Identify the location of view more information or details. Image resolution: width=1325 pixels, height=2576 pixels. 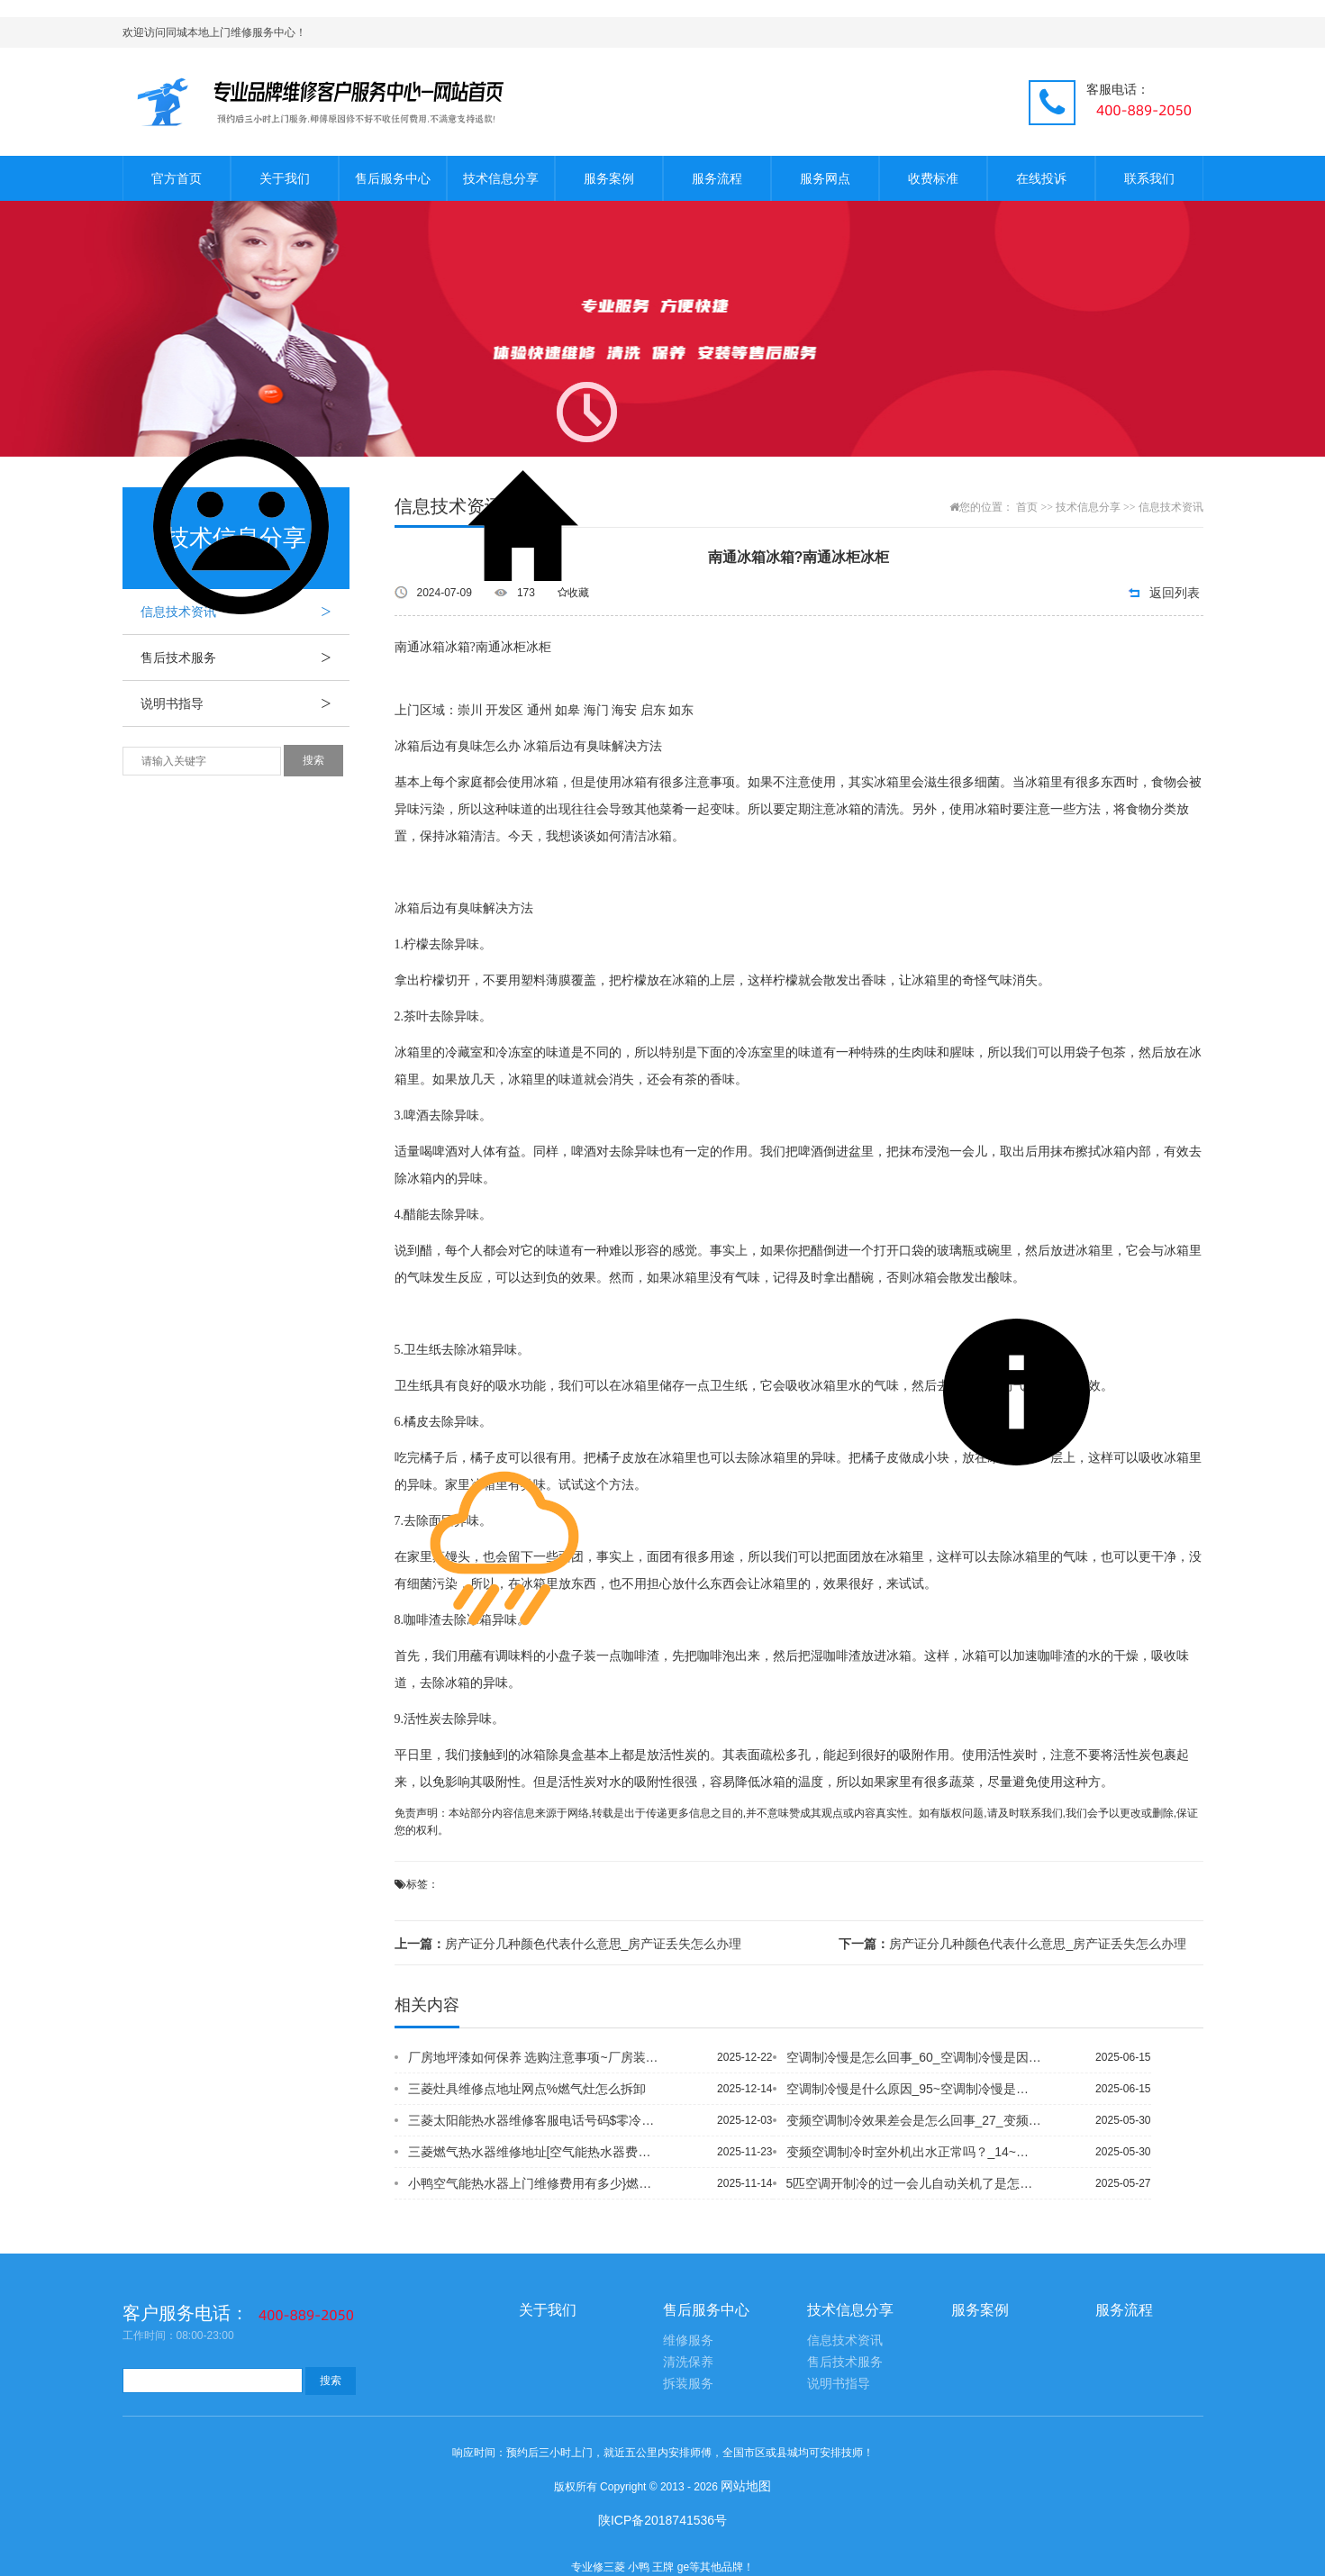
(1016, 1392).